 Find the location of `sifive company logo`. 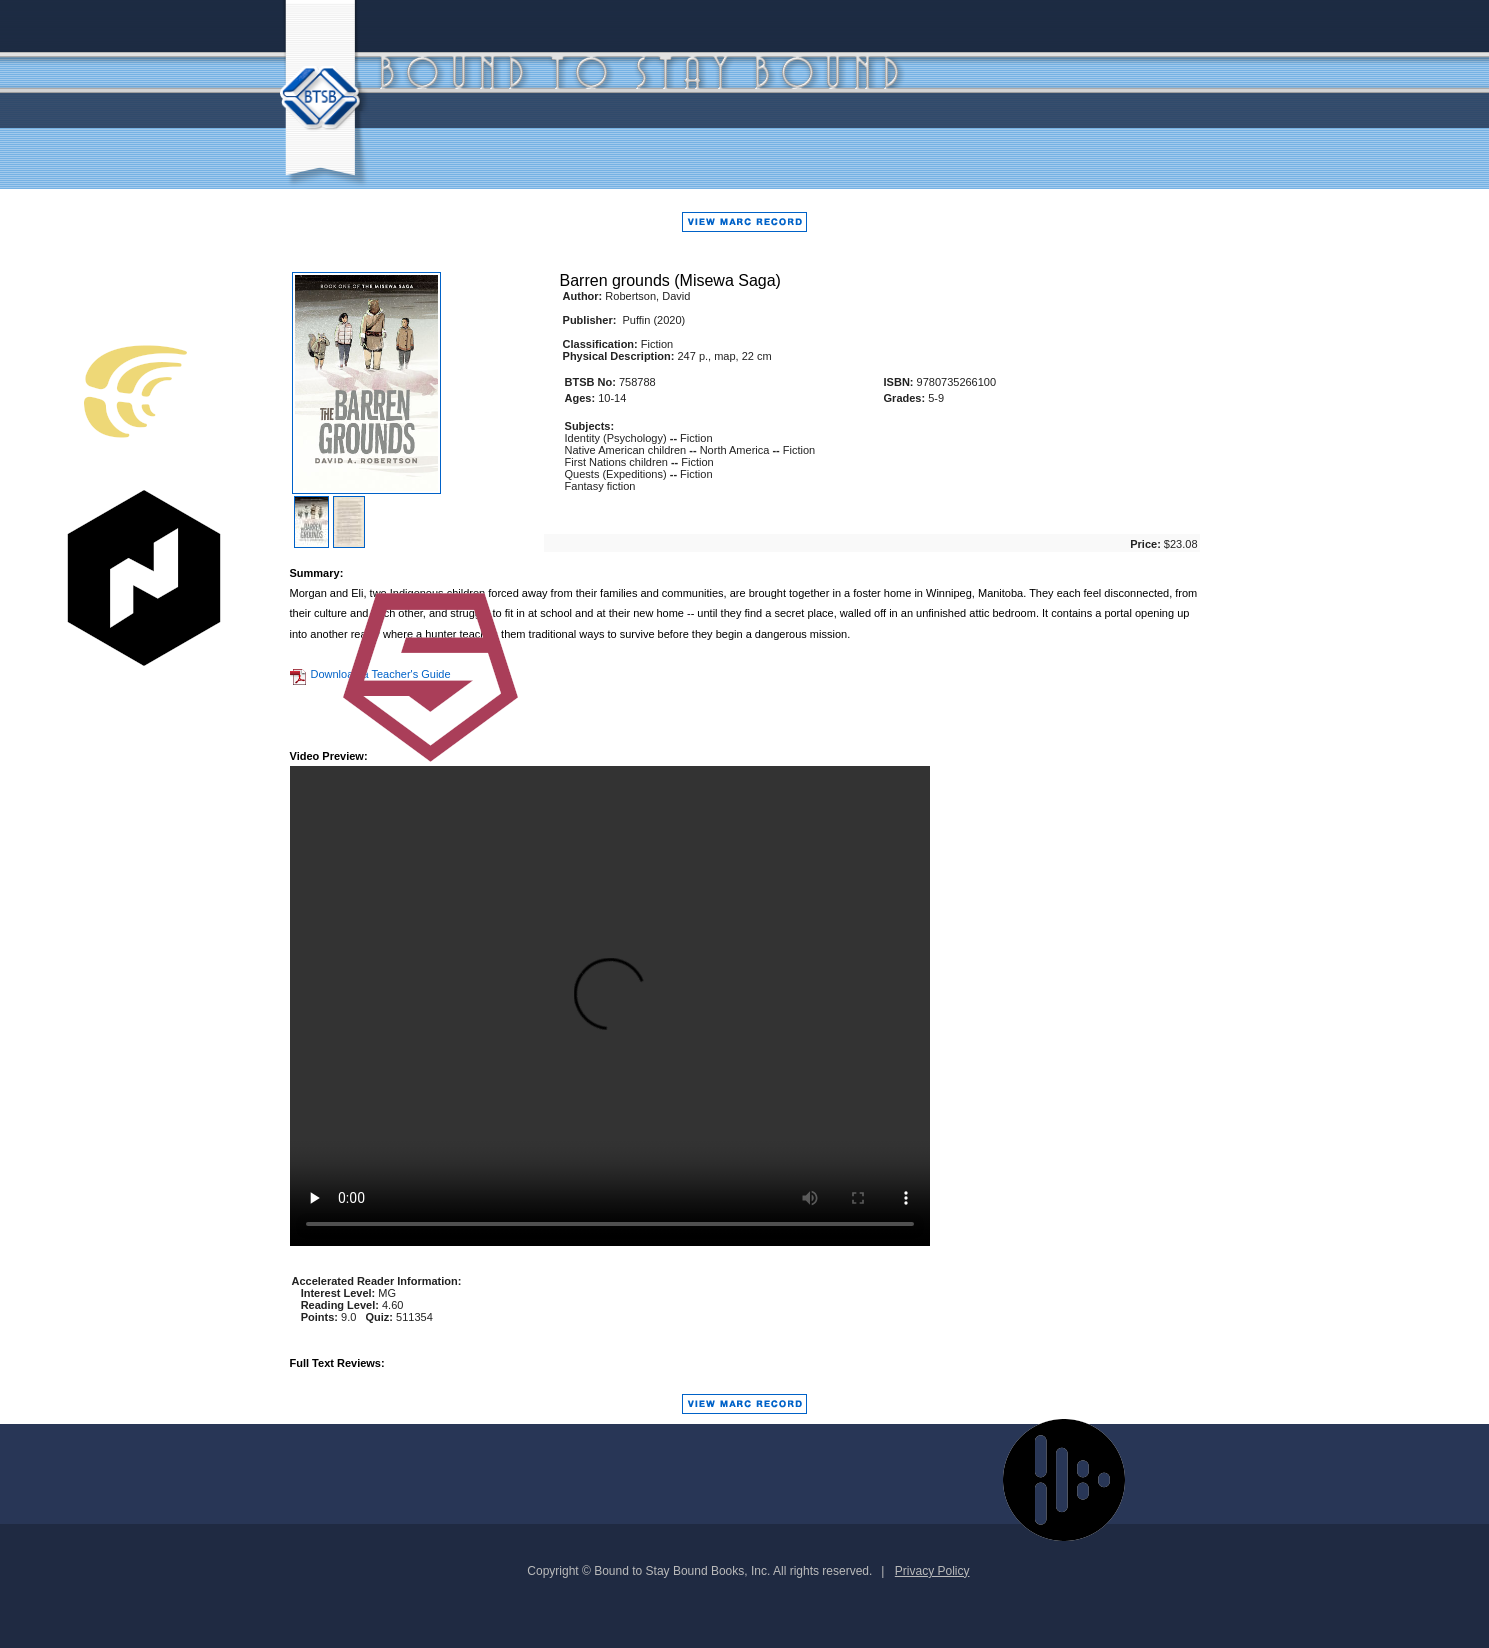

sifive company logo is located at coordinates (430, 677).